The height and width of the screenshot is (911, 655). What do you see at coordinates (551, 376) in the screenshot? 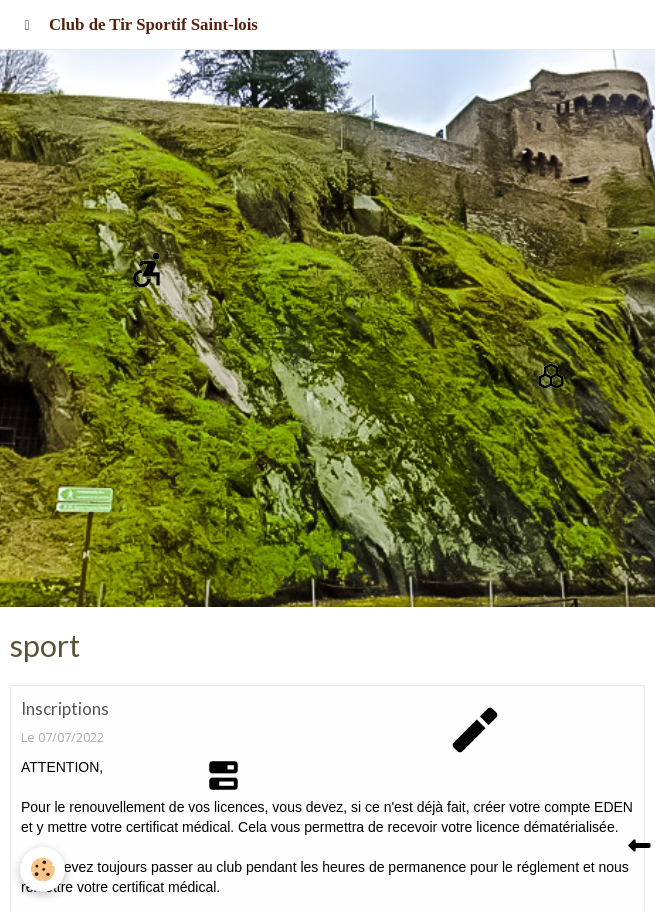
I see `view modular components or building blocks` at bounding box center [551, 376].